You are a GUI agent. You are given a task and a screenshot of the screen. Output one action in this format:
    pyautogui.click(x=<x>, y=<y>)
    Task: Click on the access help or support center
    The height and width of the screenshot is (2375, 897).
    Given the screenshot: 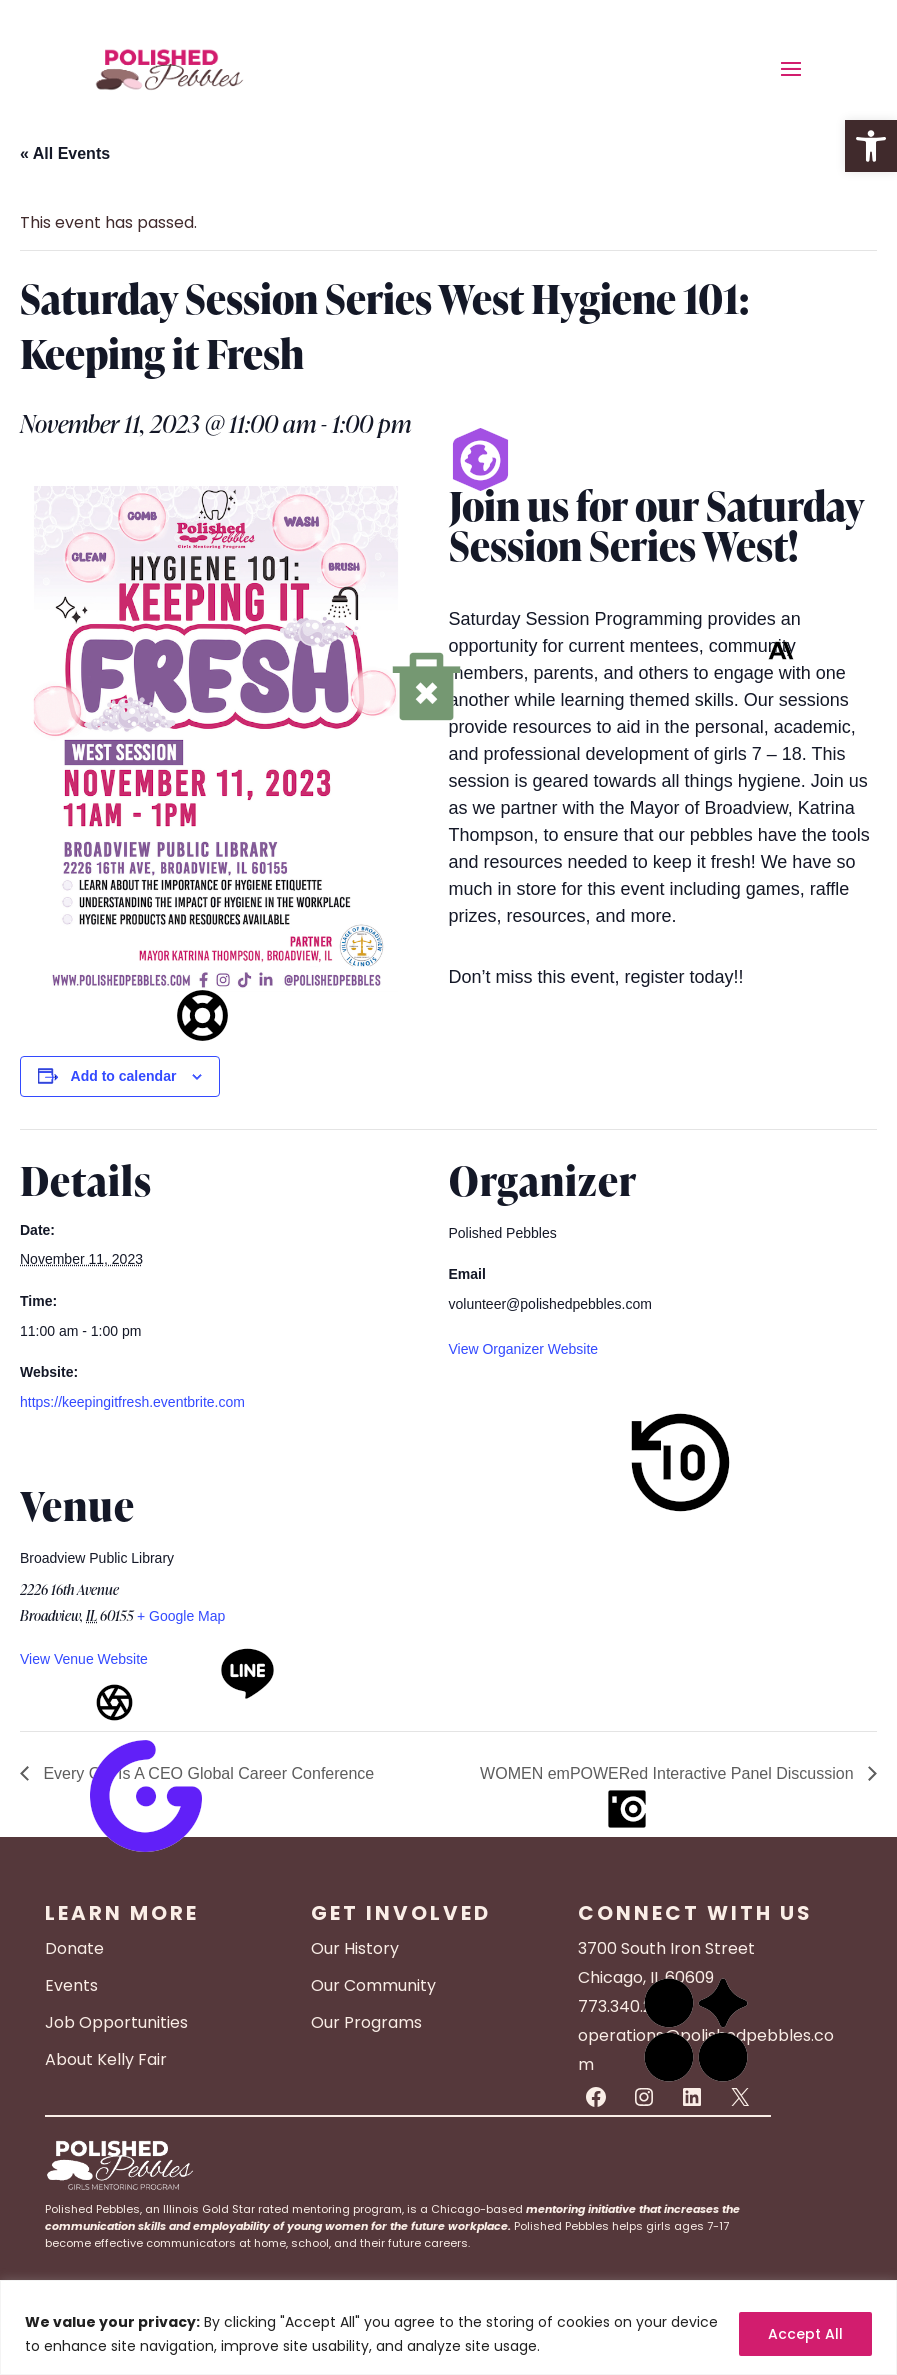 What is the action you would take?
    pyautogui.click(x=202, y=1015)
    